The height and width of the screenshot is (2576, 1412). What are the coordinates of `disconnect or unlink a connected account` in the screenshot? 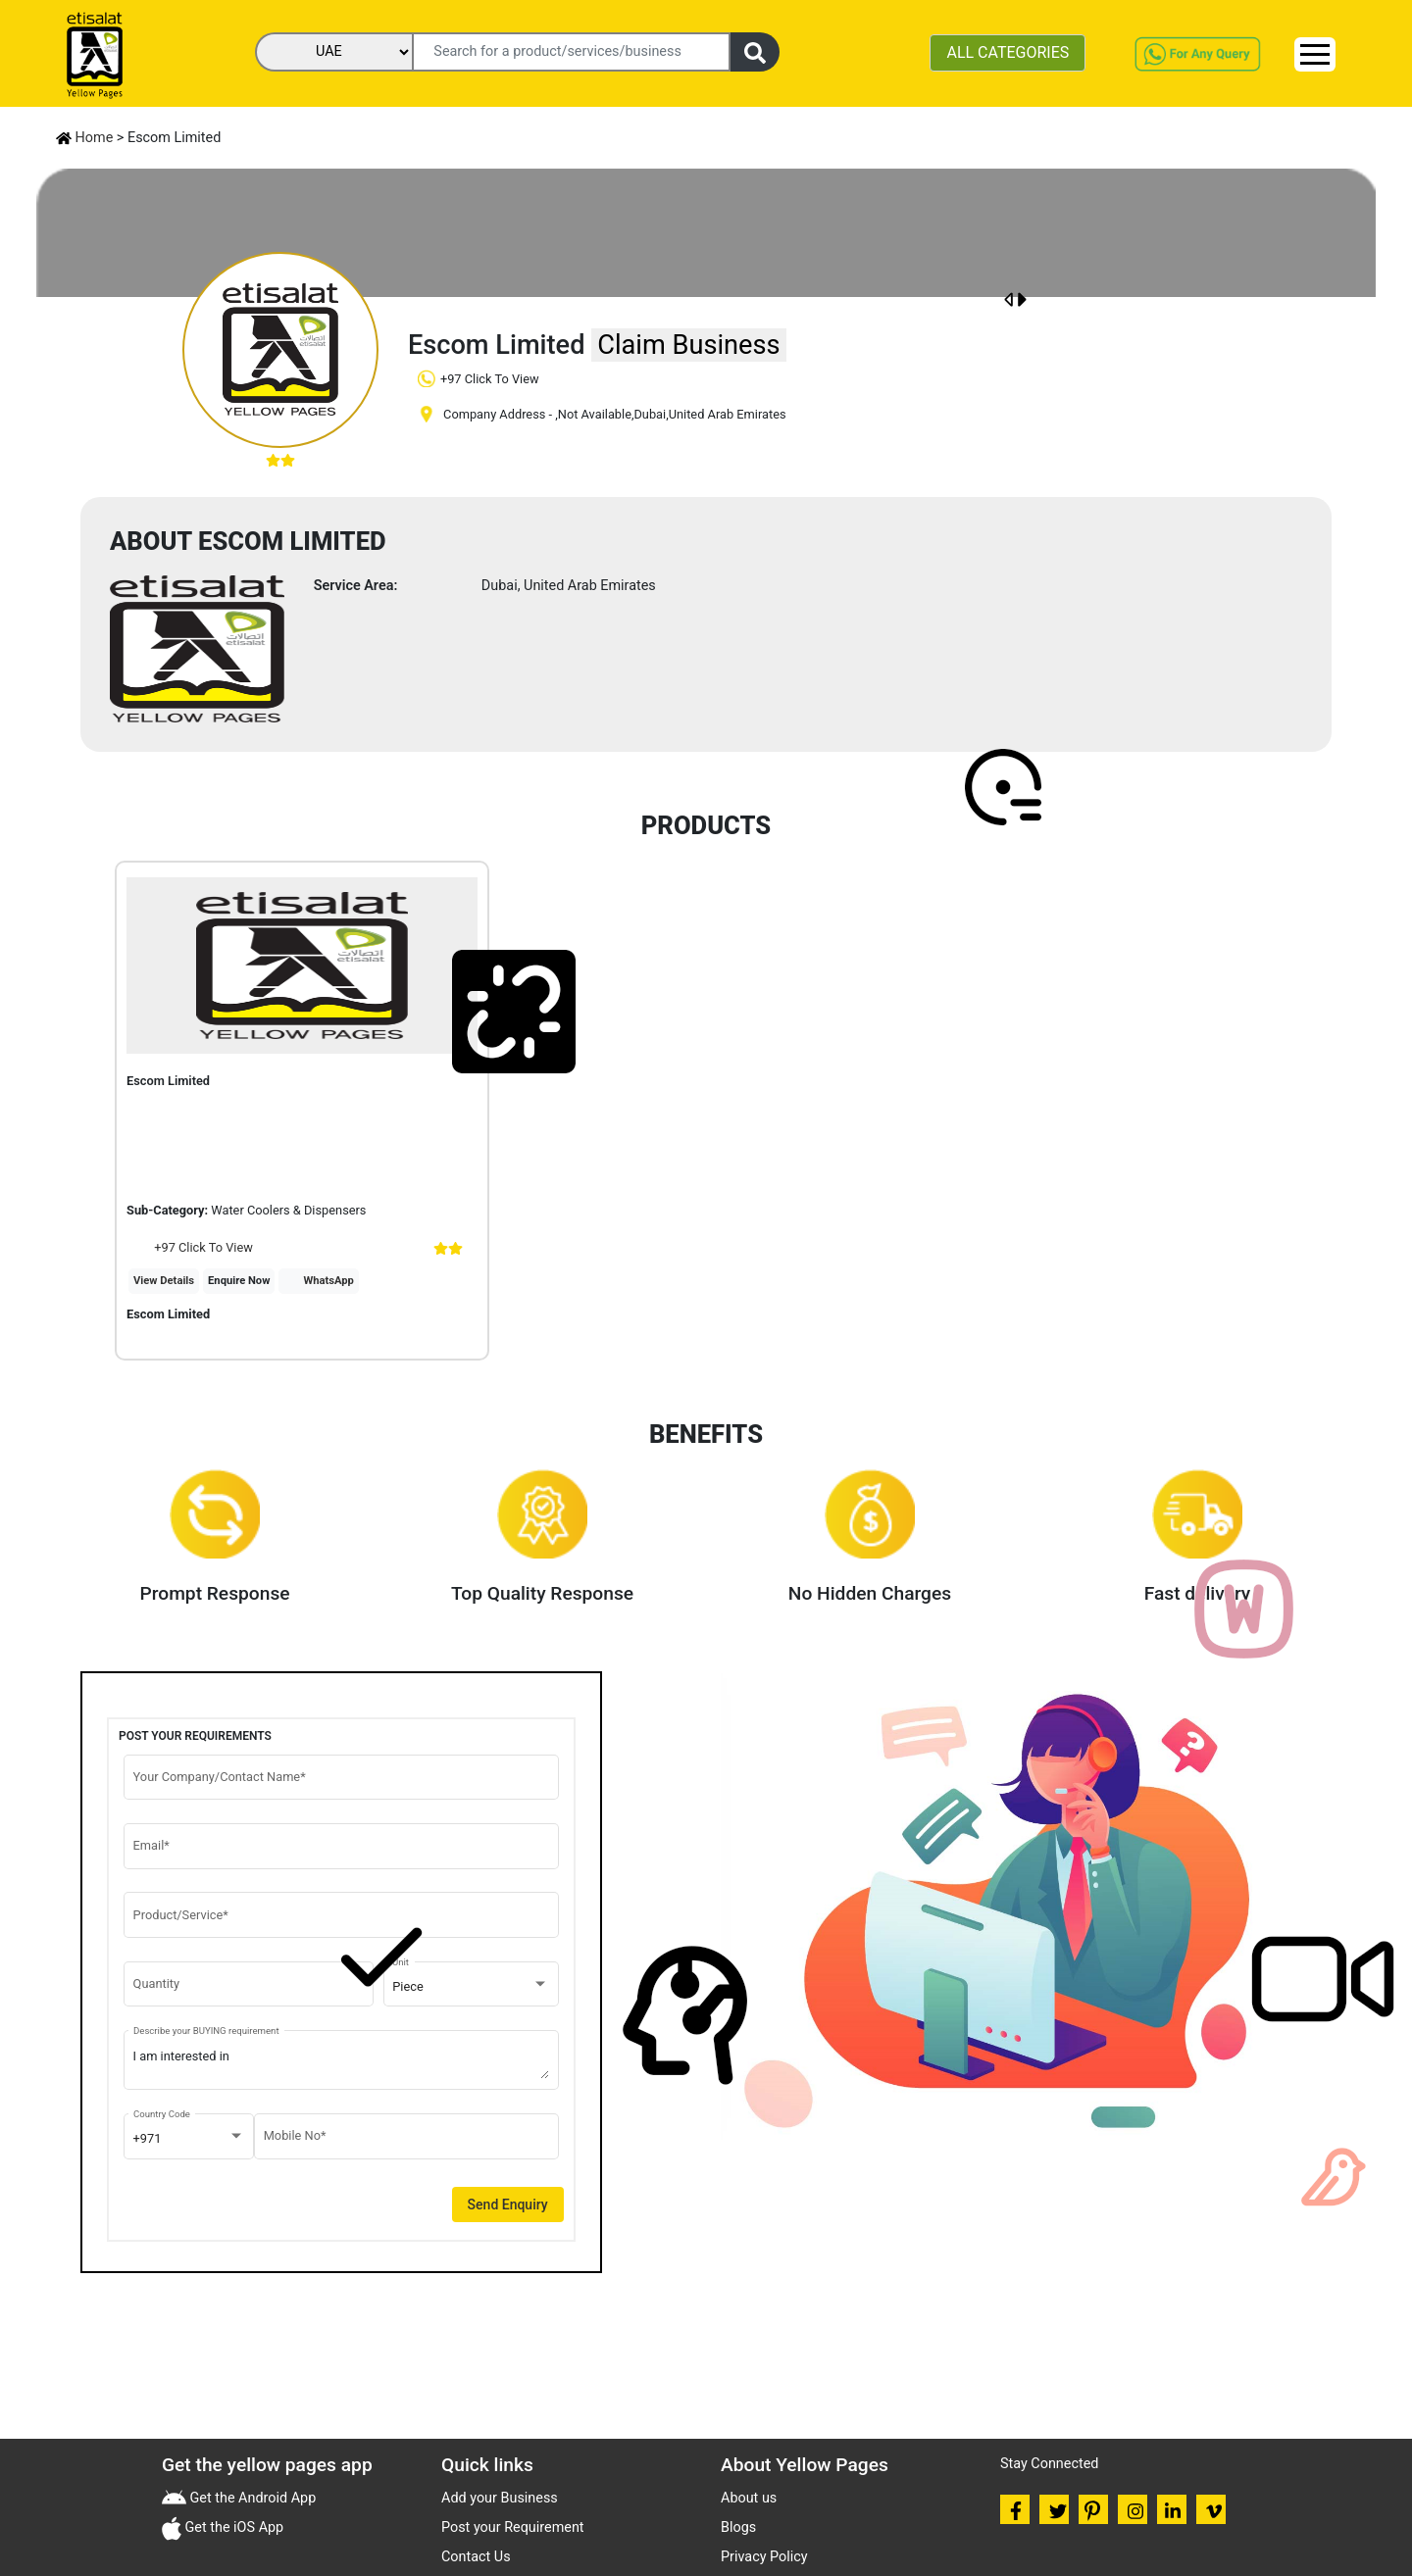 It's located at (514, 1012).